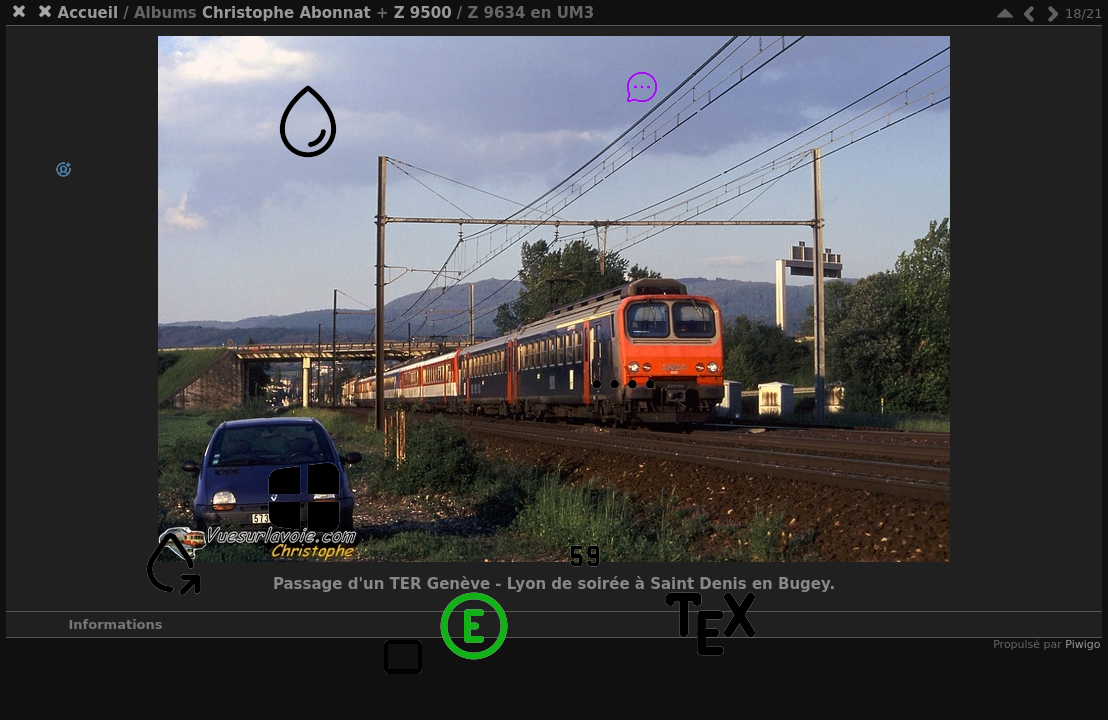 The width and height of the screenshot is (1108, 720). I want to click on adjust water or hydration settings, so click(308, 124).